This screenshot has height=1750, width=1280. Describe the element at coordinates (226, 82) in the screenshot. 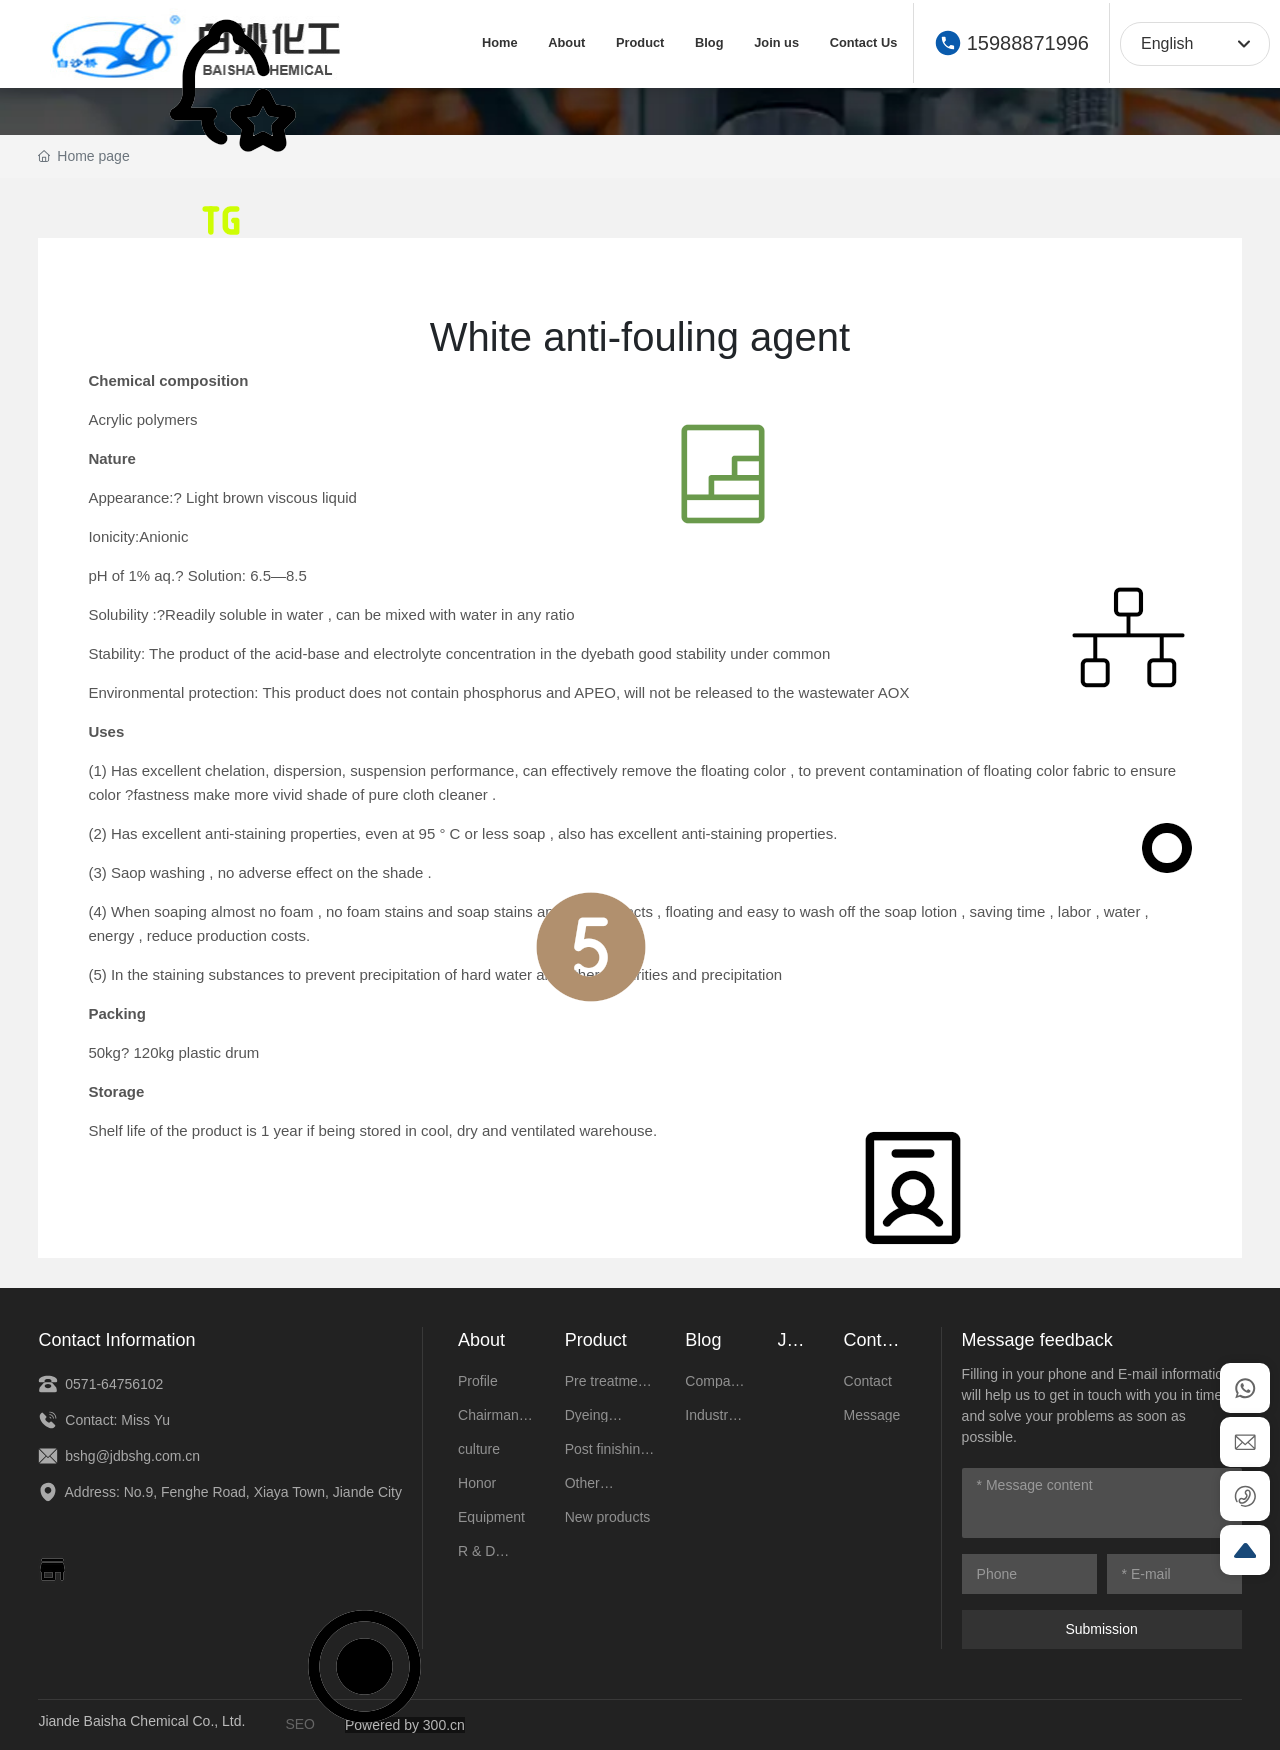

I see `view starred or priority notifications` at that location.